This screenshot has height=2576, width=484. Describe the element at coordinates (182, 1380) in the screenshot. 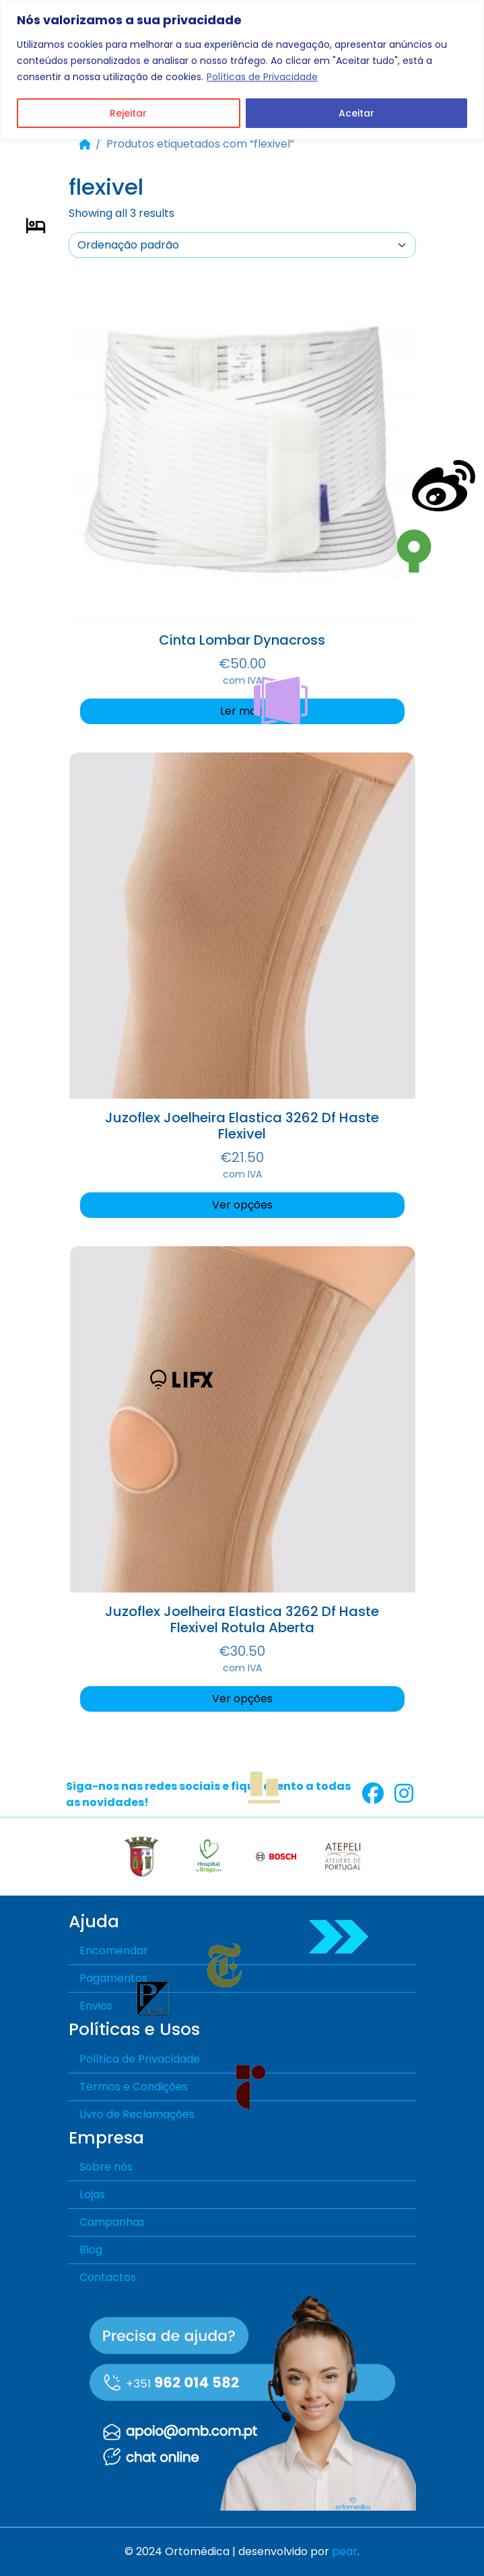

I see `open the LIFX smart lighting app` at that location.